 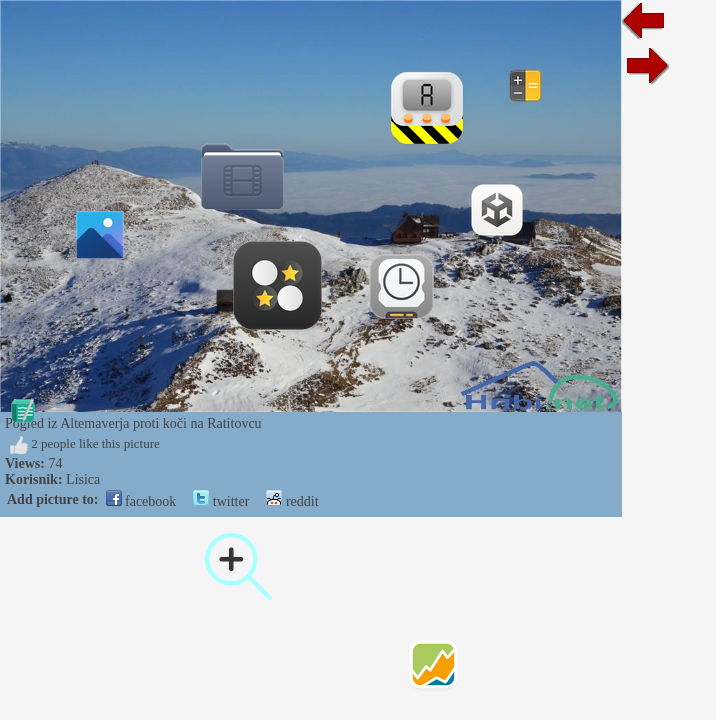 What do you see at coordinates (100, 235) in the screenshot?
I see `open the windows photos app` at bounding box center [100, 235].